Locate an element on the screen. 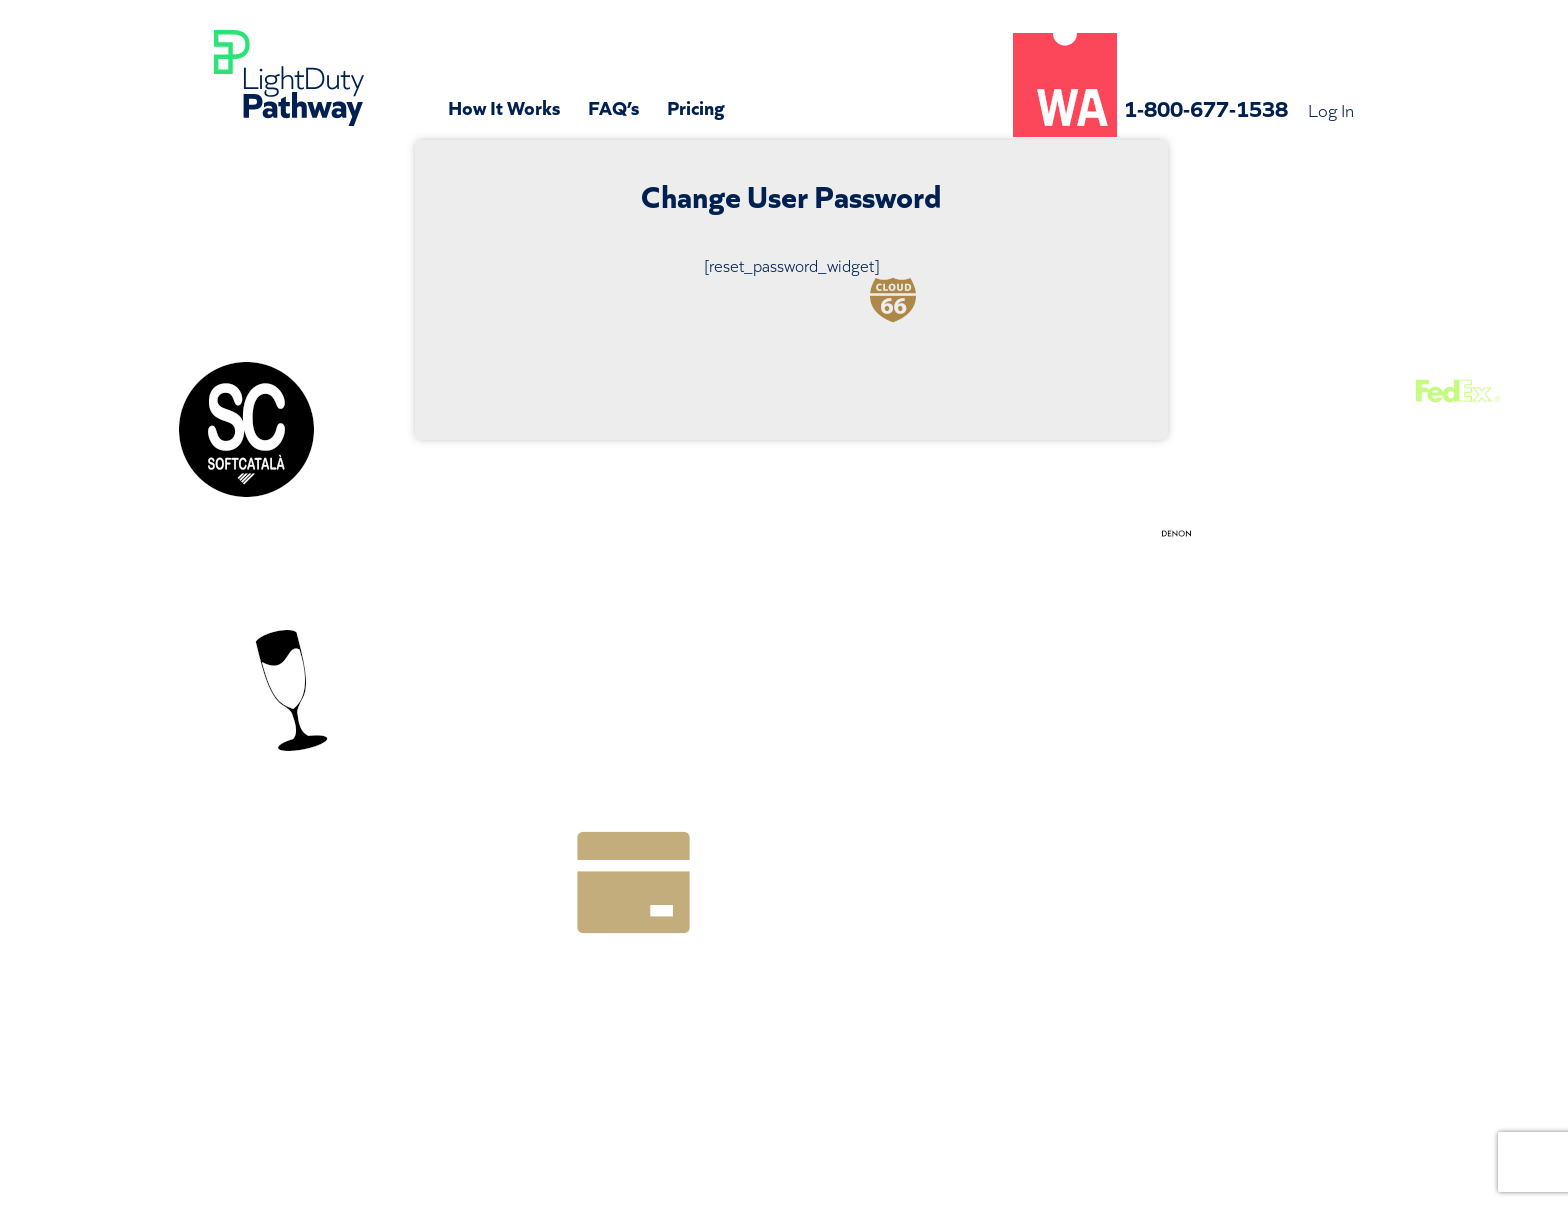  webassembly technology or framework indicator is located at coordinates (1065, 85).